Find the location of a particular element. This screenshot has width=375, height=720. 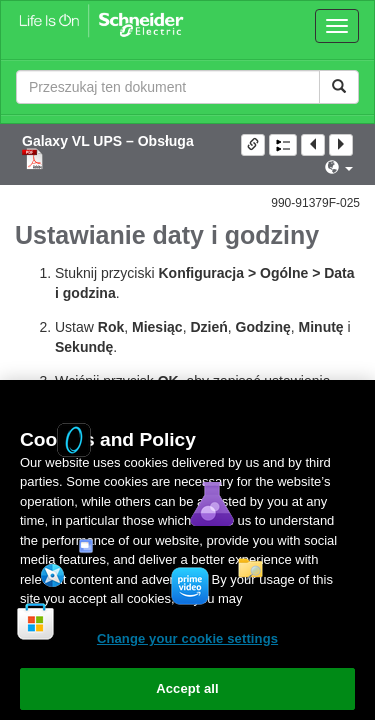

open the Microsoft Store app is located at coordinates (35, 621).